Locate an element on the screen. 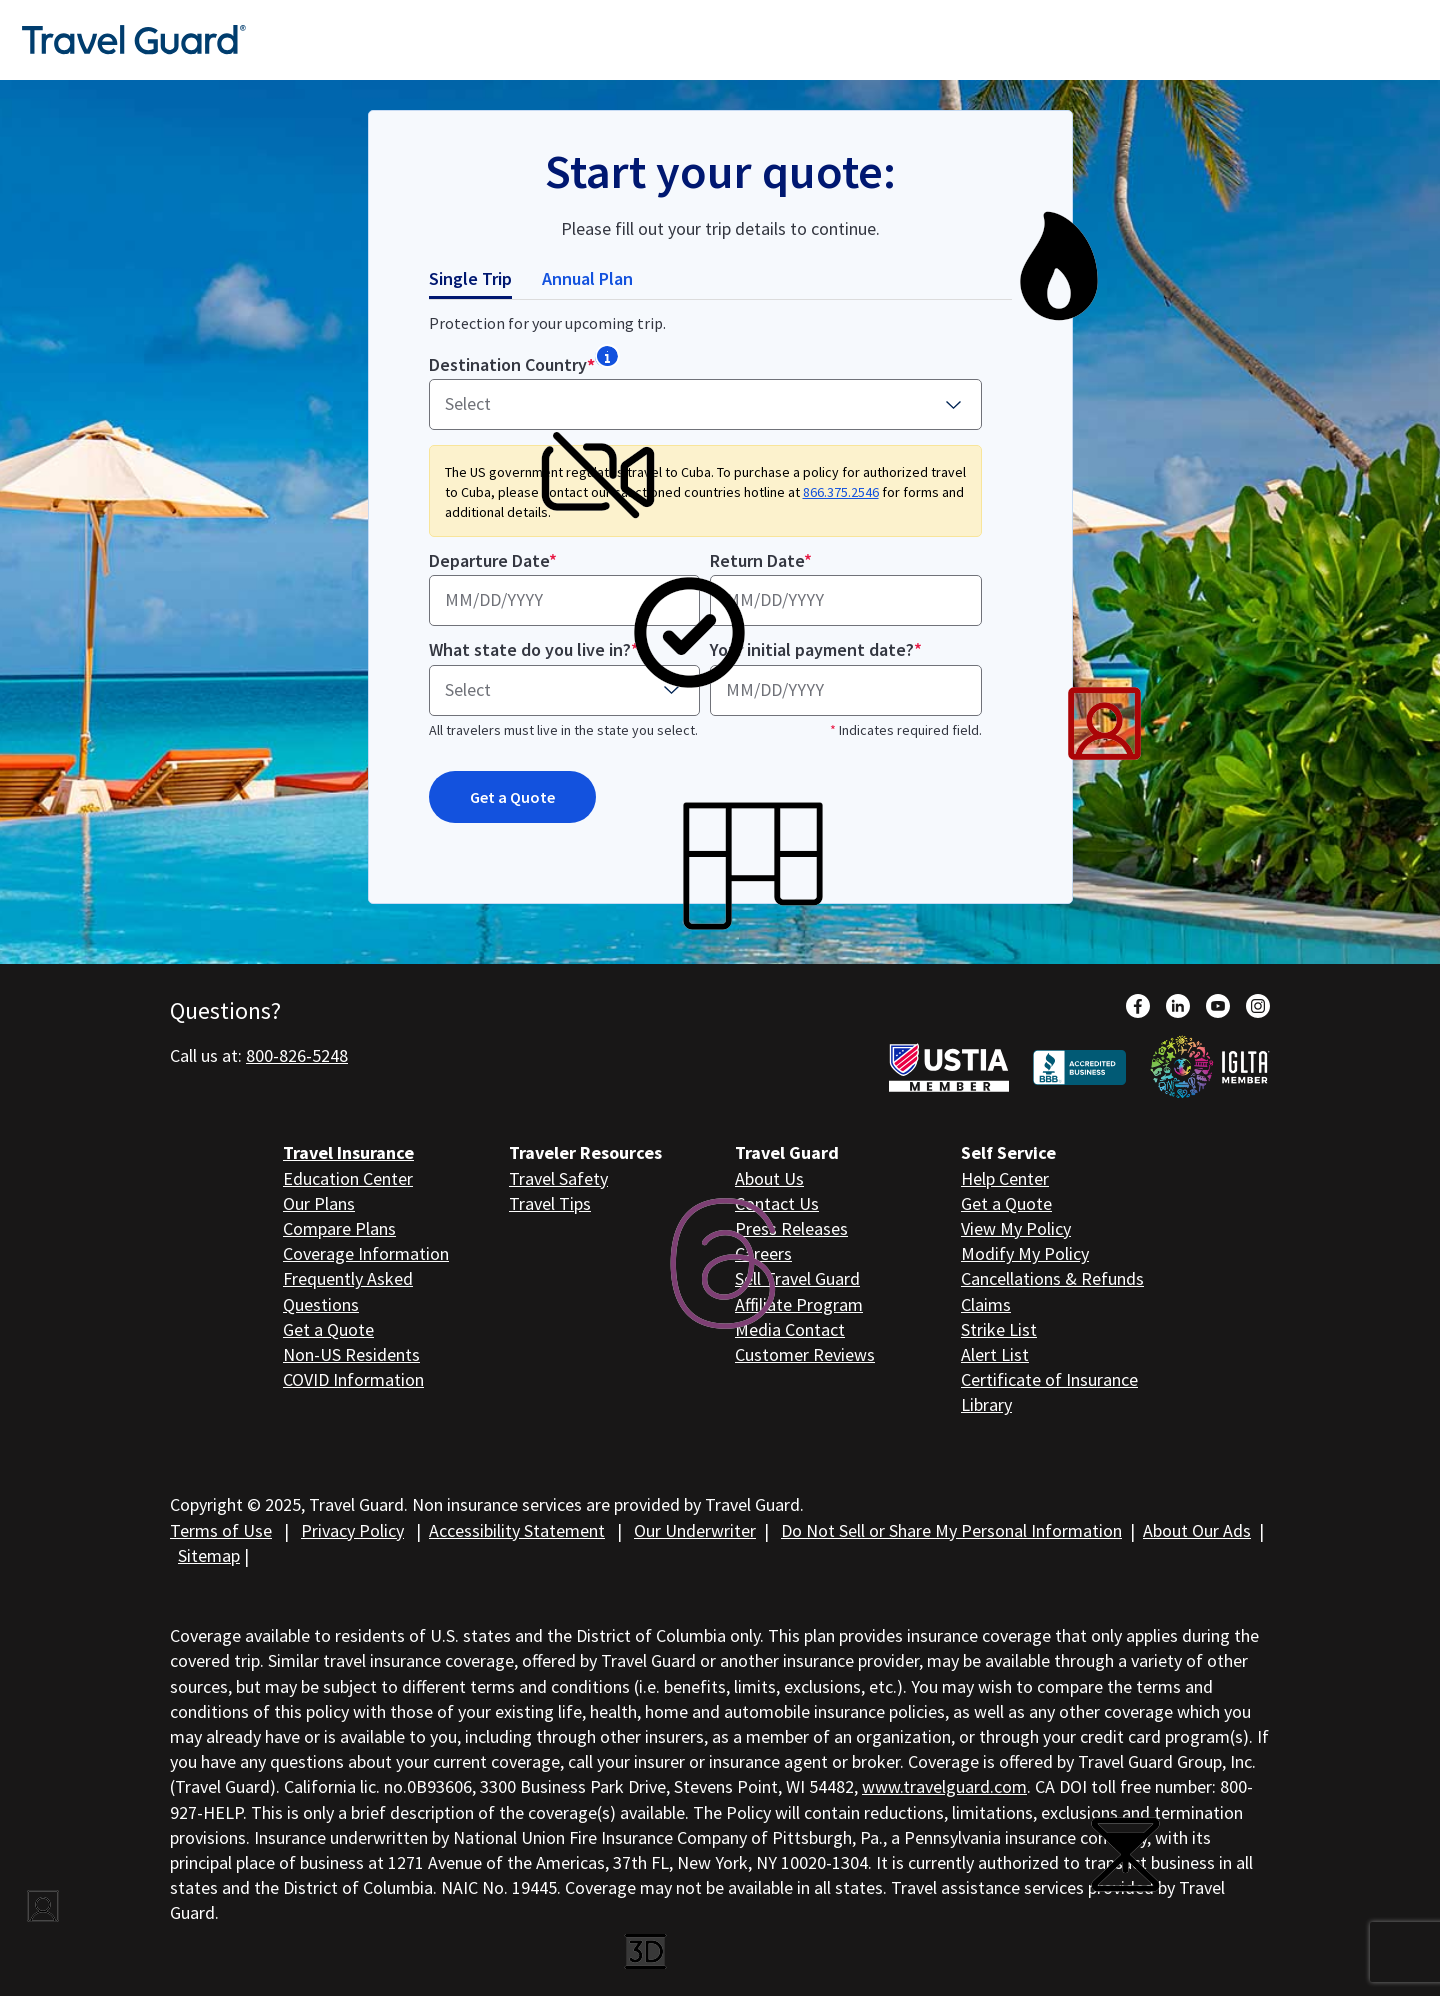 Image resolution: width=1440 pixels, height=1996 pixels. confirms a successful action or completion is located at coordinates (689, 632).